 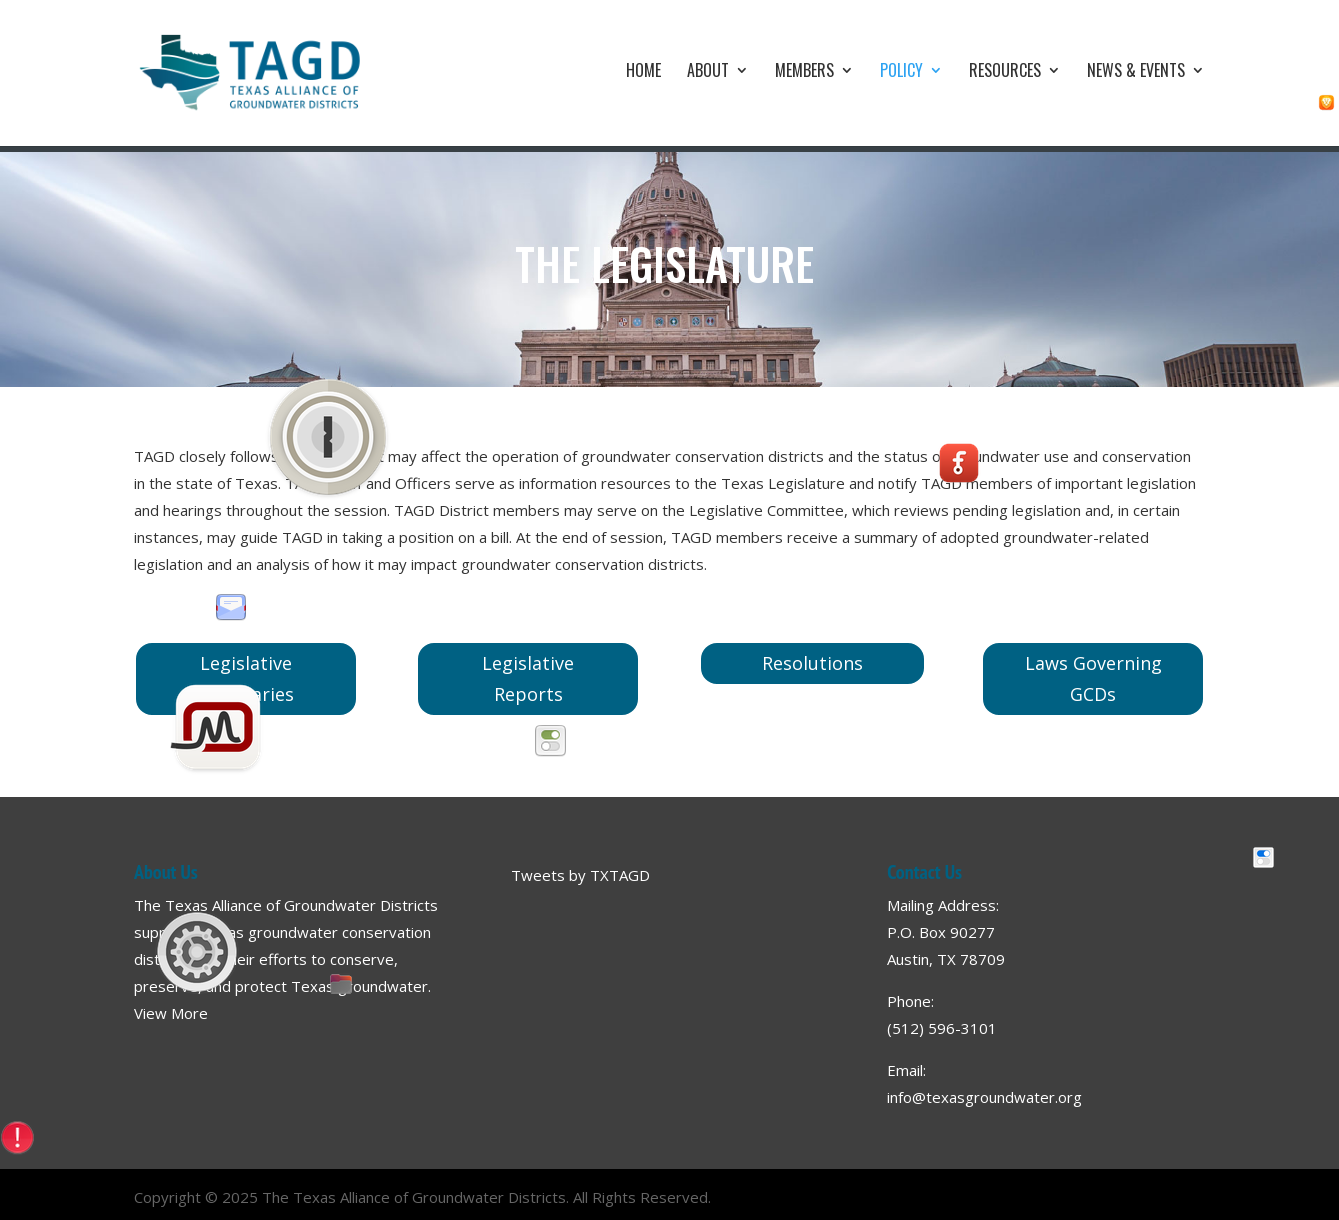 I want to click on open fritzing electronics design application, so click(x=959, y=463).